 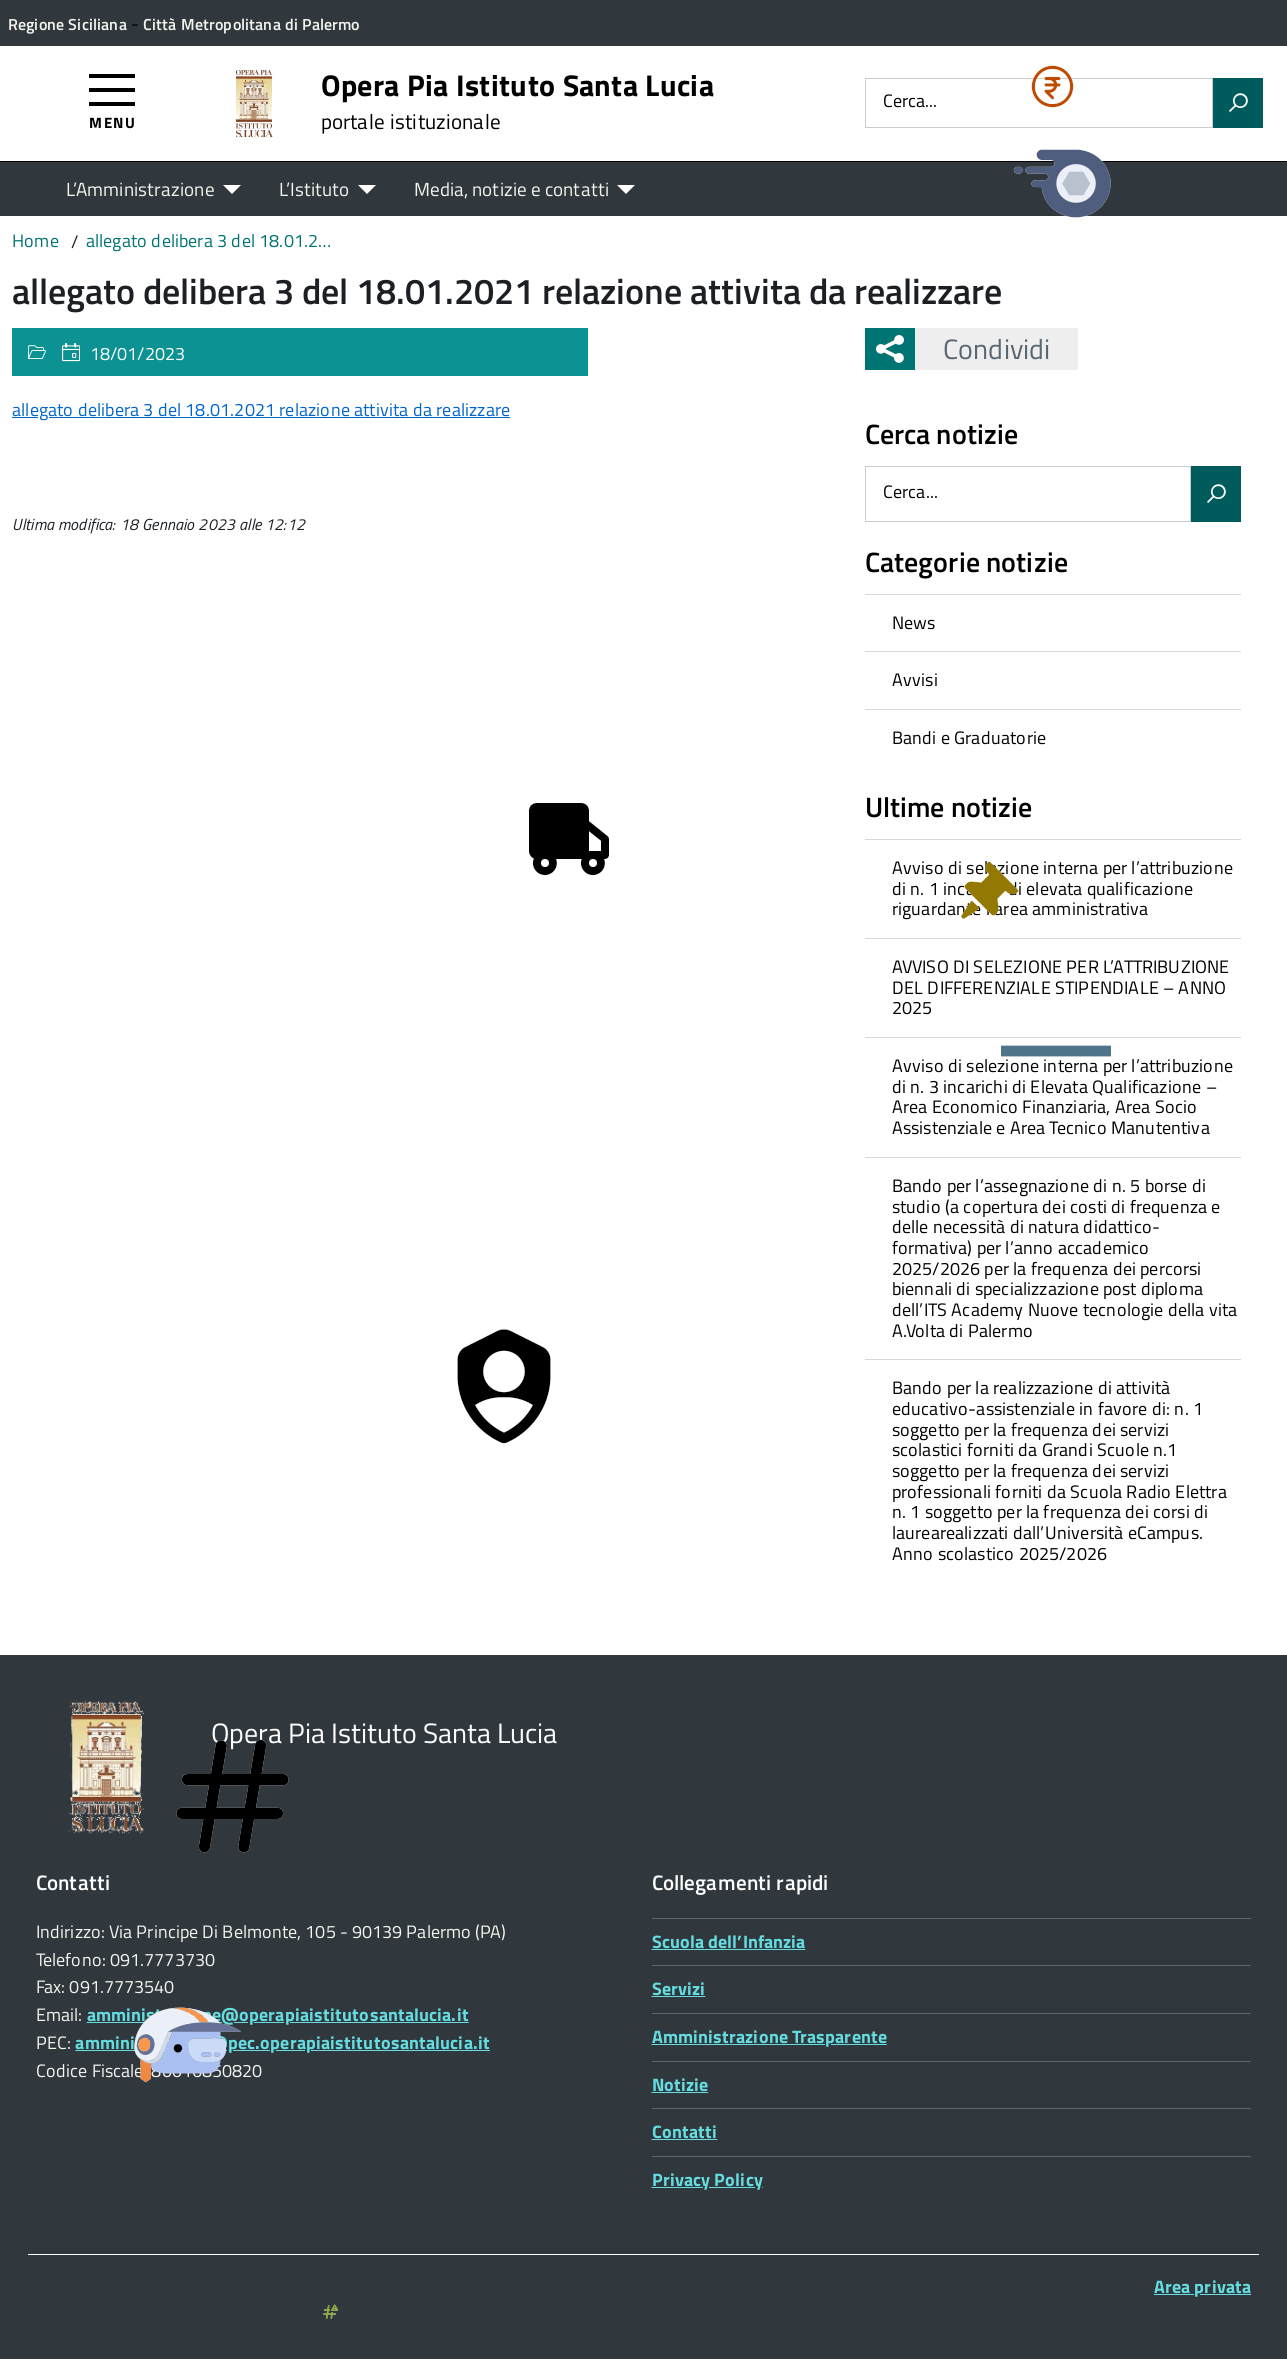 I want to click on access a text channel in discord, so click(x=232, y=1796).